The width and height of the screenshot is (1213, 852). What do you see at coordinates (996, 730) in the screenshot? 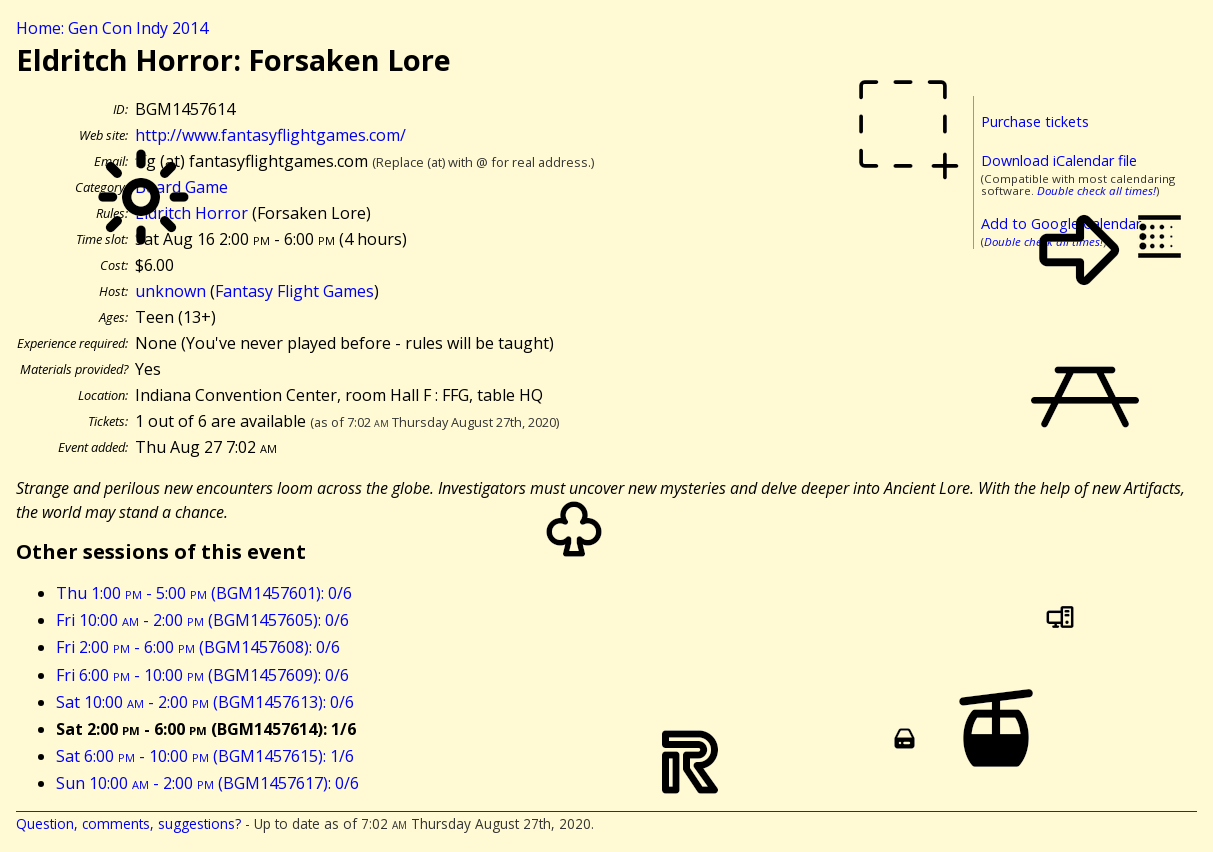
I see `access ski lift or cable car information` at bounding box center [996, 730].